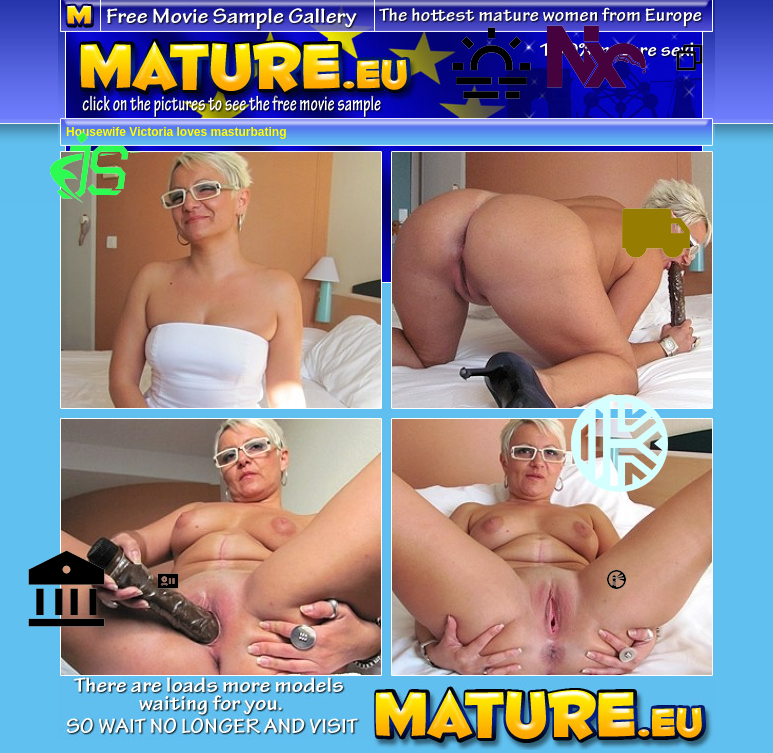 The image size is (773, 753). What do you see at coordinates (95, 167) in the screenshot?
I see `ejs templating engine logo` at bounding box center [95, 167].